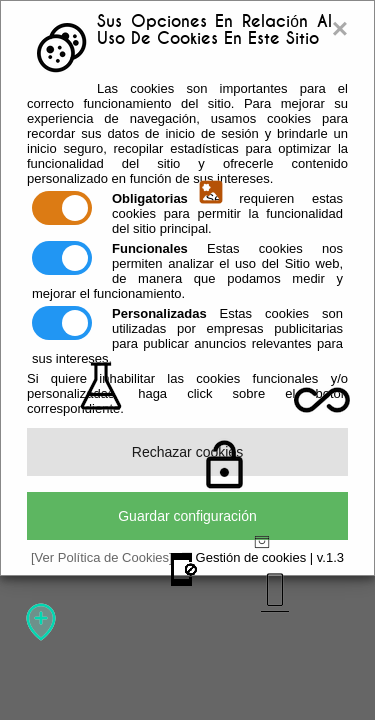 The image size is (375, 720). I want to click on indicates unlimited or infinite capacity, so click(322, 400).